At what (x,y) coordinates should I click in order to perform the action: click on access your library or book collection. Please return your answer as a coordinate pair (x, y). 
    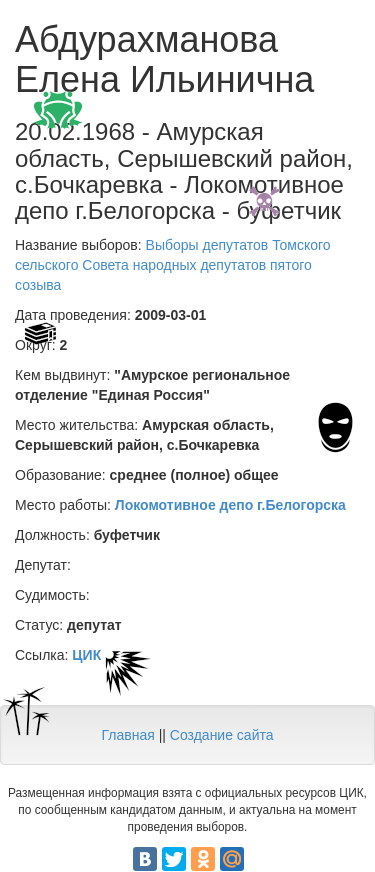
    Looking at the image, I should click on (40, 333).